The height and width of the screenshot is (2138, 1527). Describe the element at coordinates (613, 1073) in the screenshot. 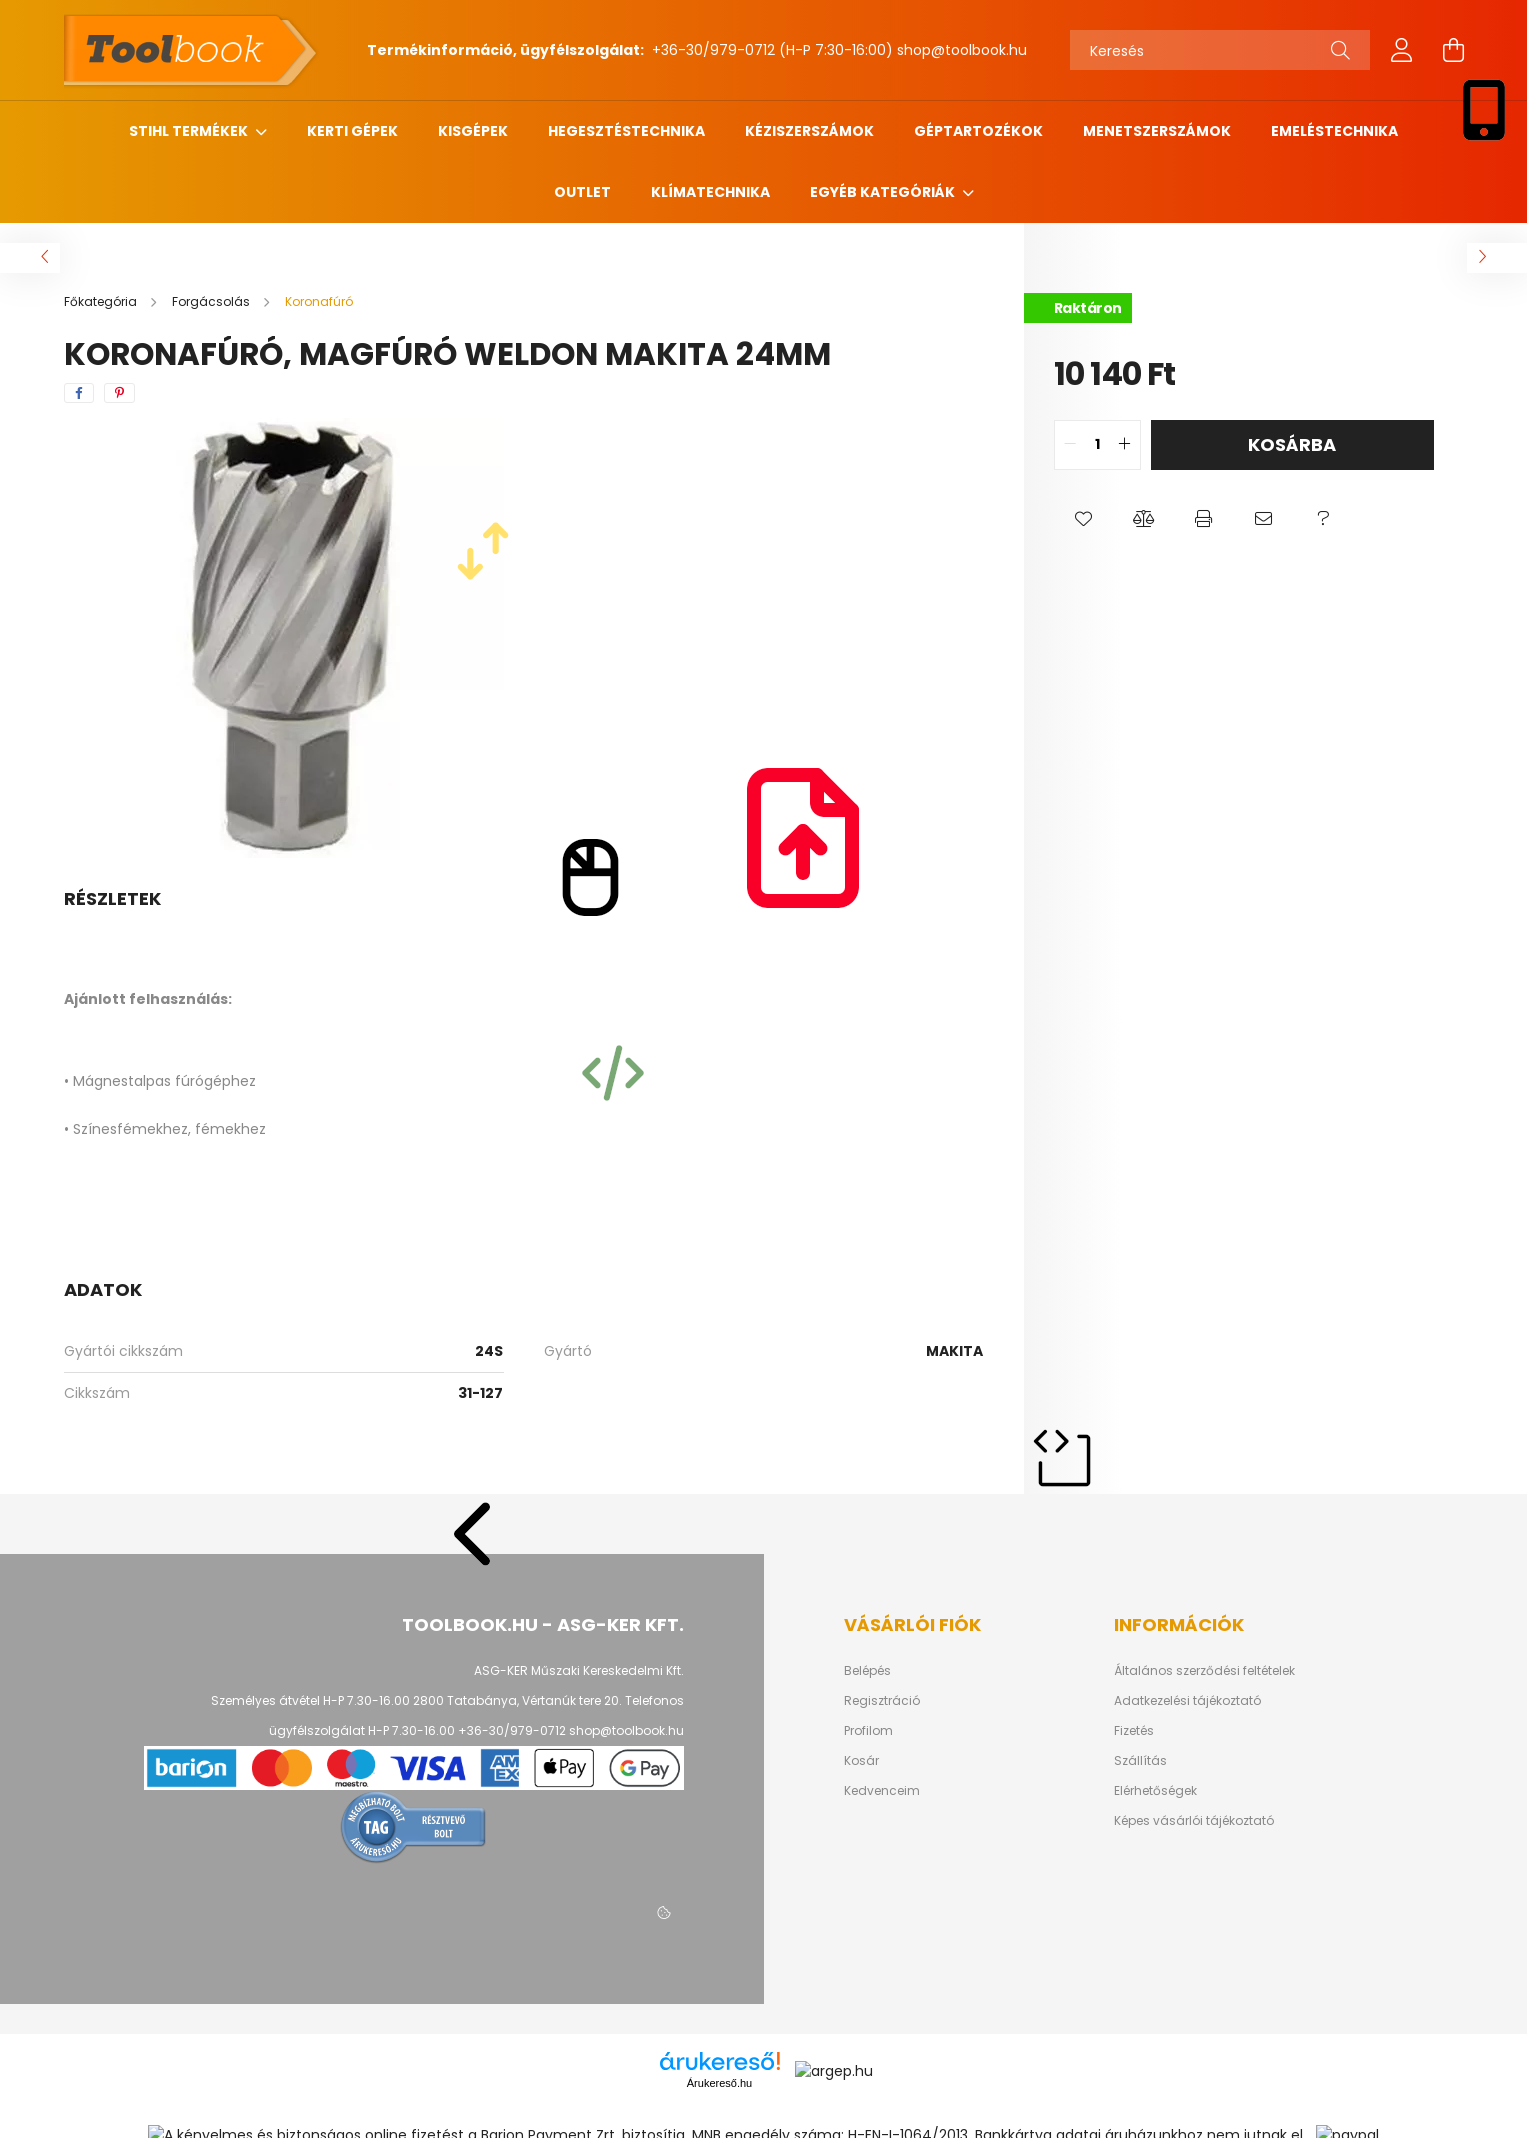

I see `view or edit source code` at that location.